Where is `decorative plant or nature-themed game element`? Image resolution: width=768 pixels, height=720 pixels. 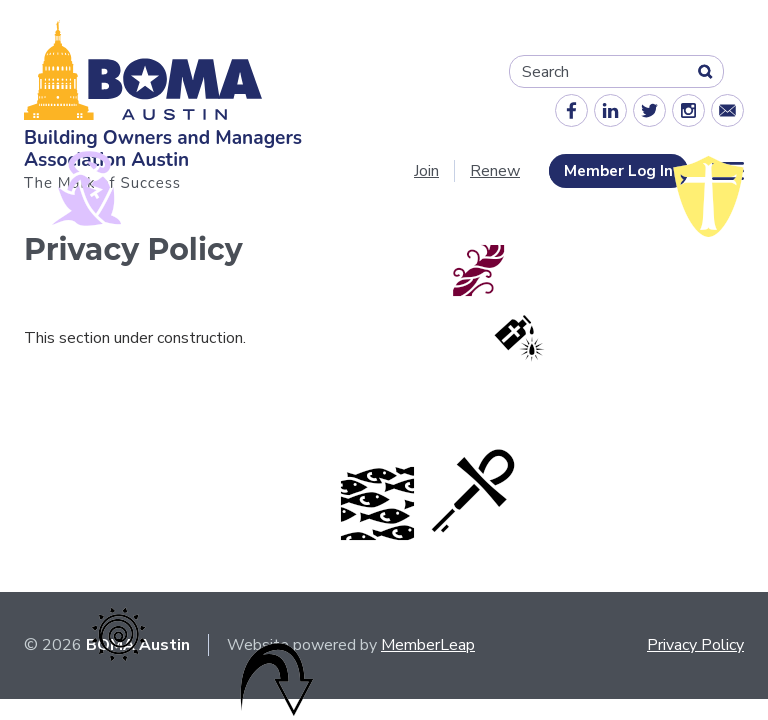 decorative plant or nature-themed game element is located at coordinates (478, 270).